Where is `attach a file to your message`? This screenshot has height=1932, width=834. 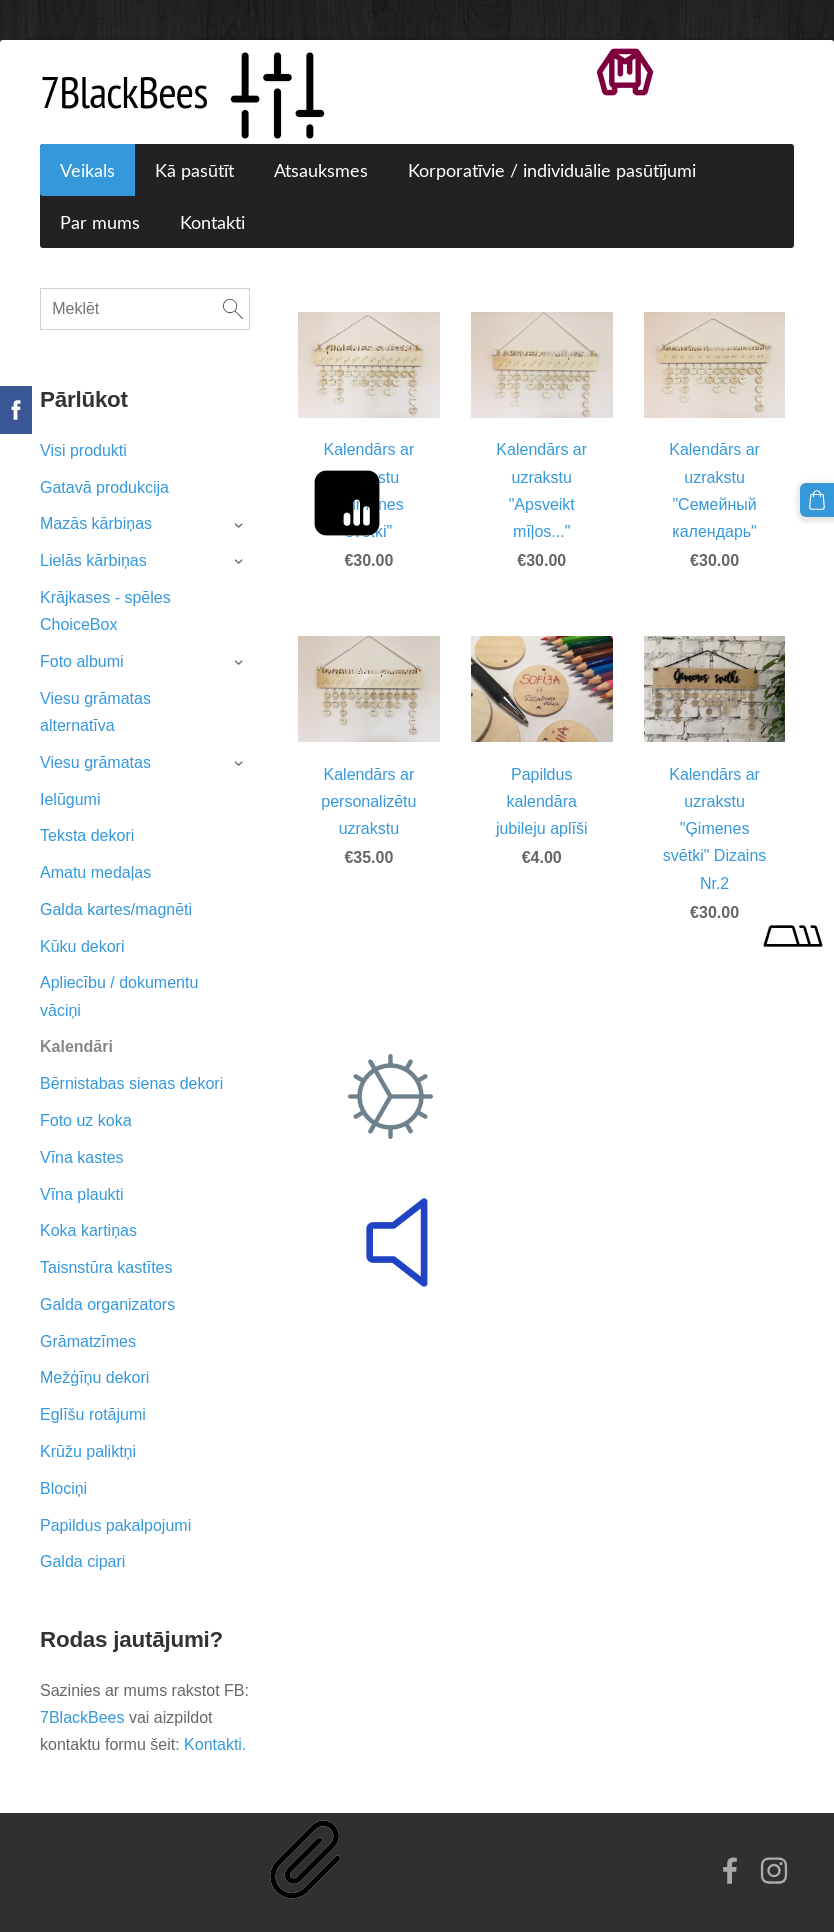 attach a file to your message is located at coordinates (304, 1860).